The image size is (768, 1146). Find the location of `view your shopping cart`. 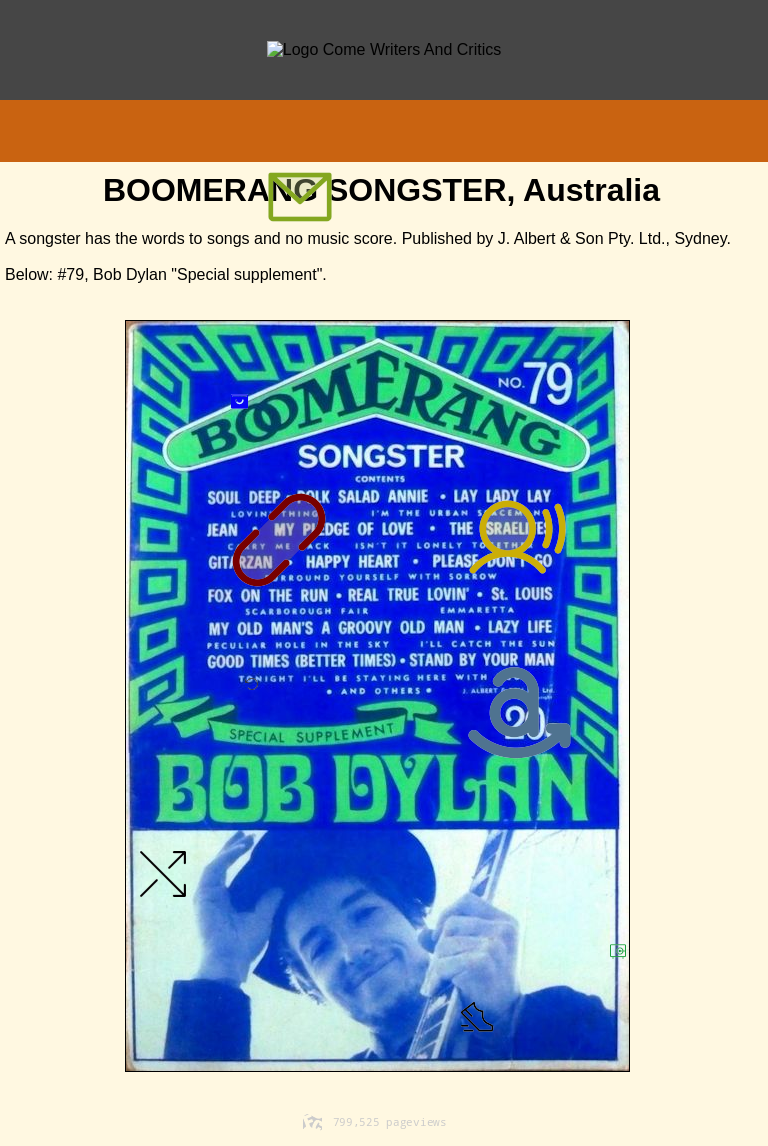

view your shopping cart is located at coordinates (239, 401).